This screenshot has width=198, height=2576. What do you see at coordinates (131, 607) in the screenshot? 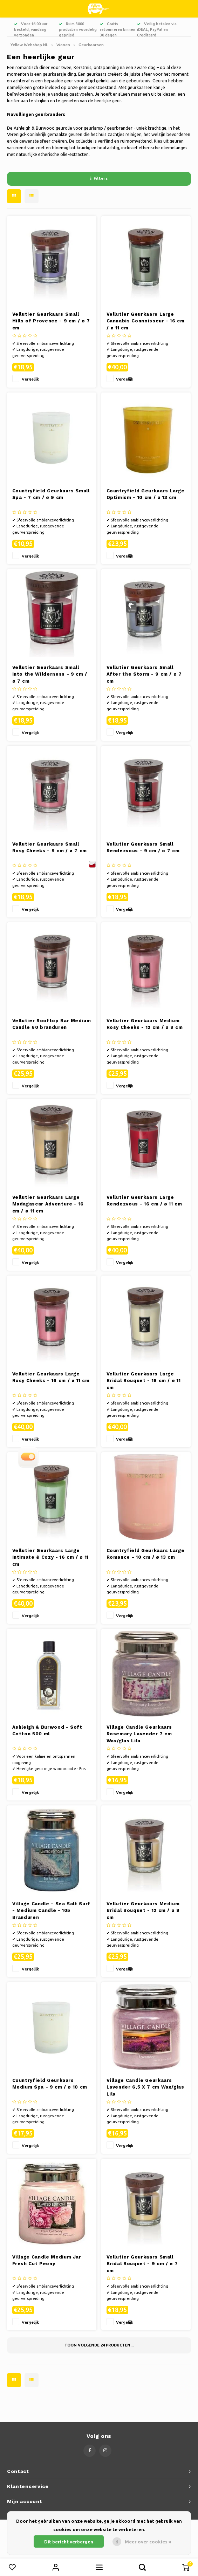
I see `qemu virtual disk image file` at bounding box center [131, 607].